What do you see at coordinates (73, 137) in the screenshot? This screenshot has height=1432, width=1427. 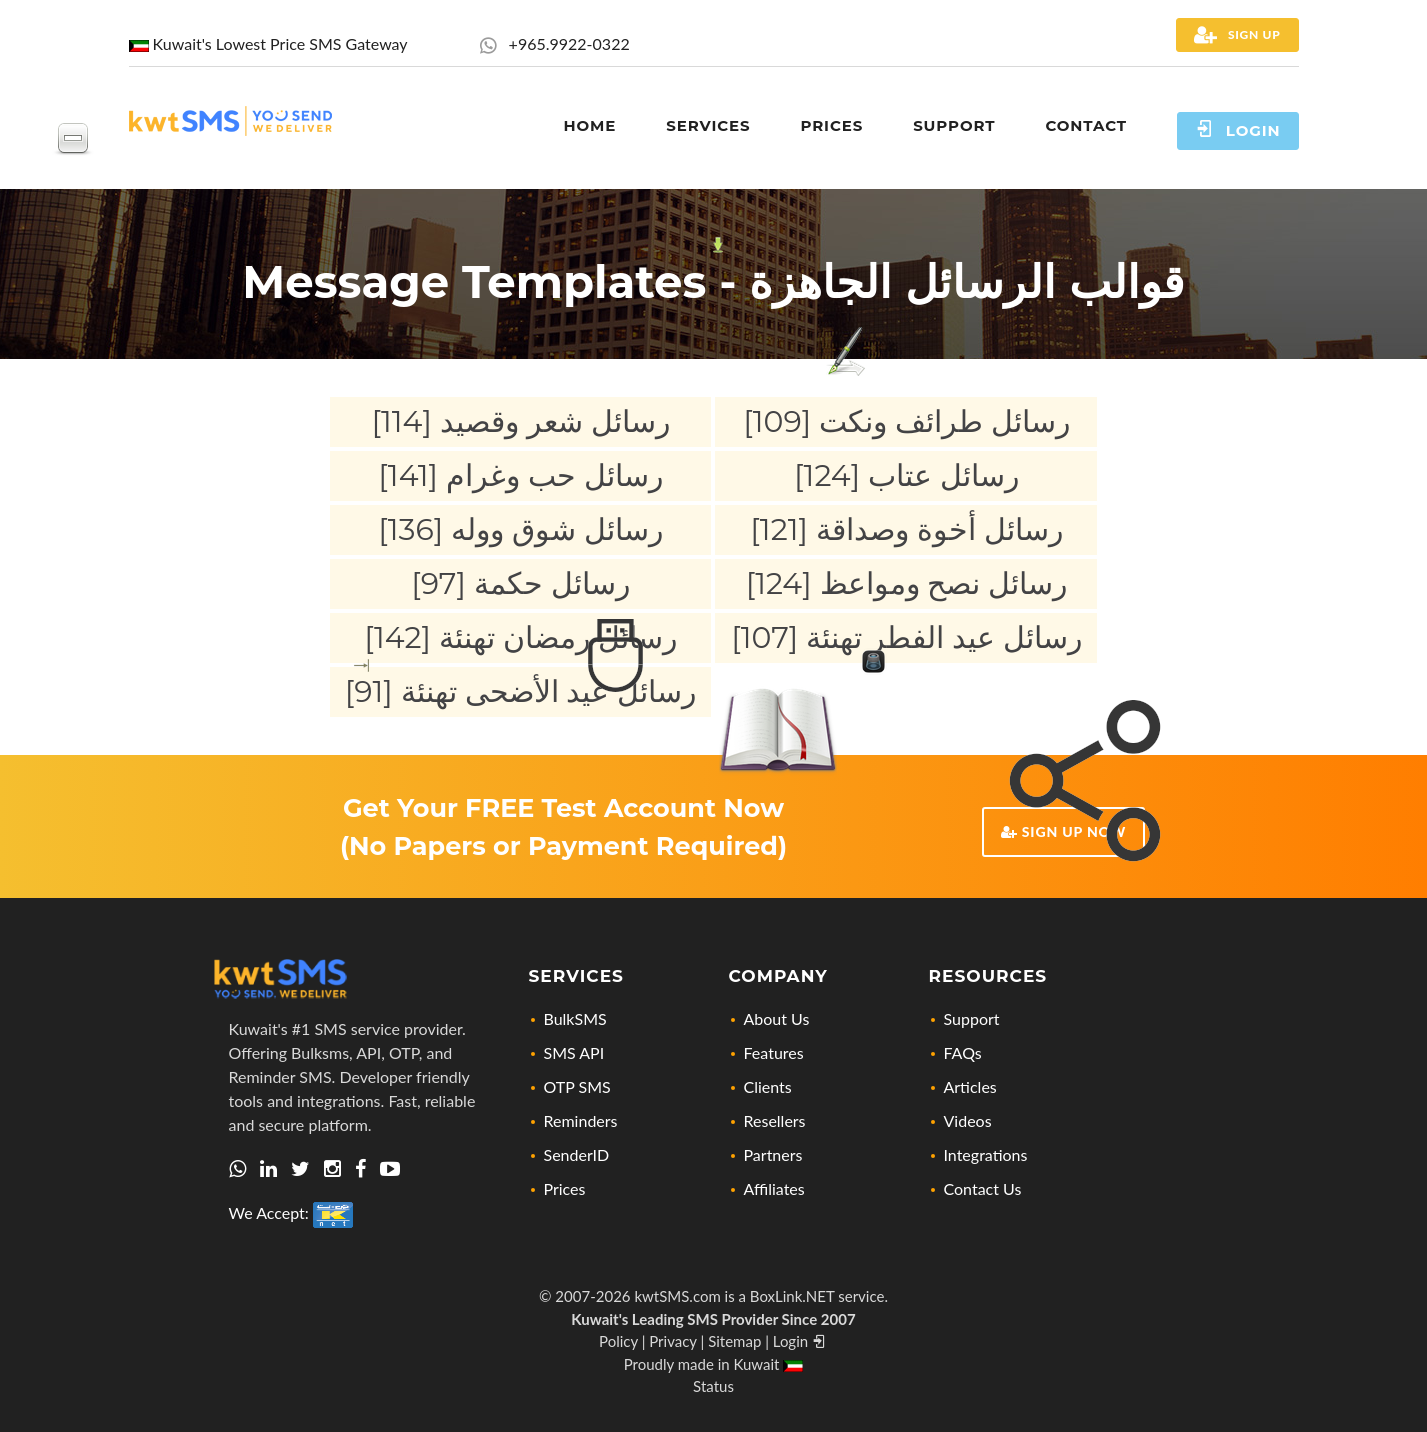 I see `zoom out to reduce magnification` at bounding box center [73, 137].